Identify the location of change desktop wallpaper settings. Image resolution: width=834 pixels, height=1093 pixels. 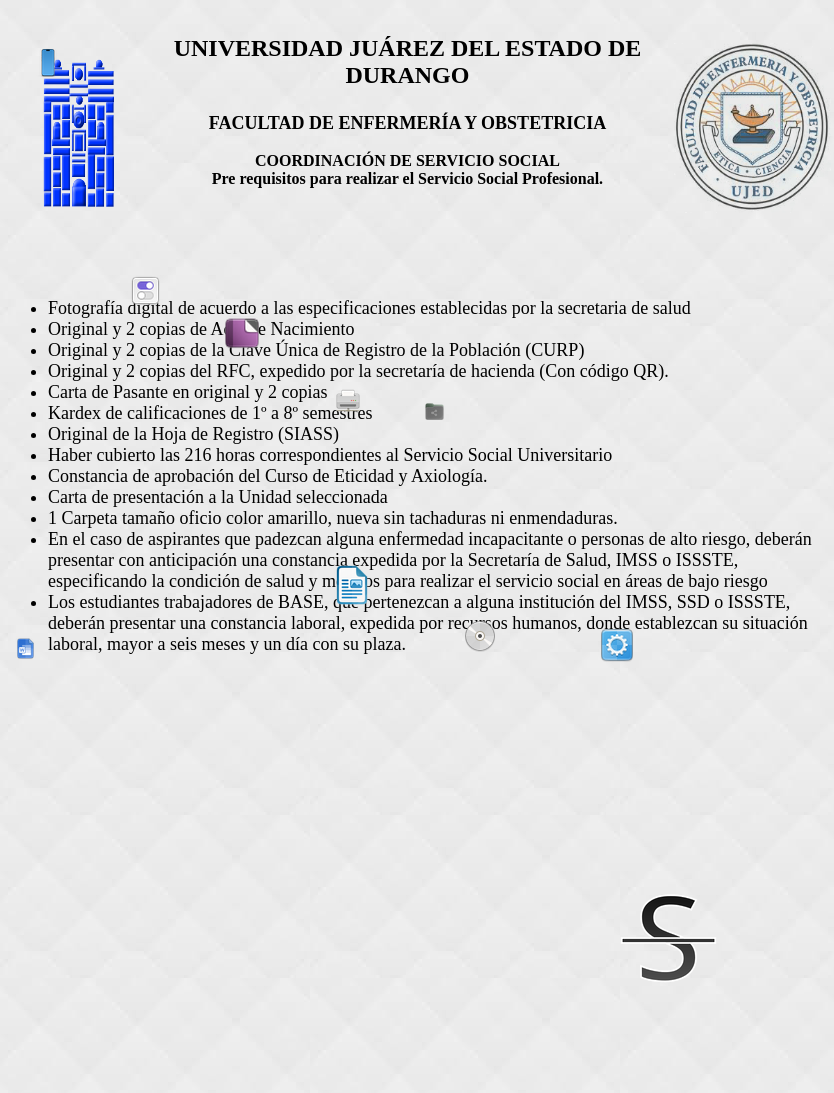
(242, 332).